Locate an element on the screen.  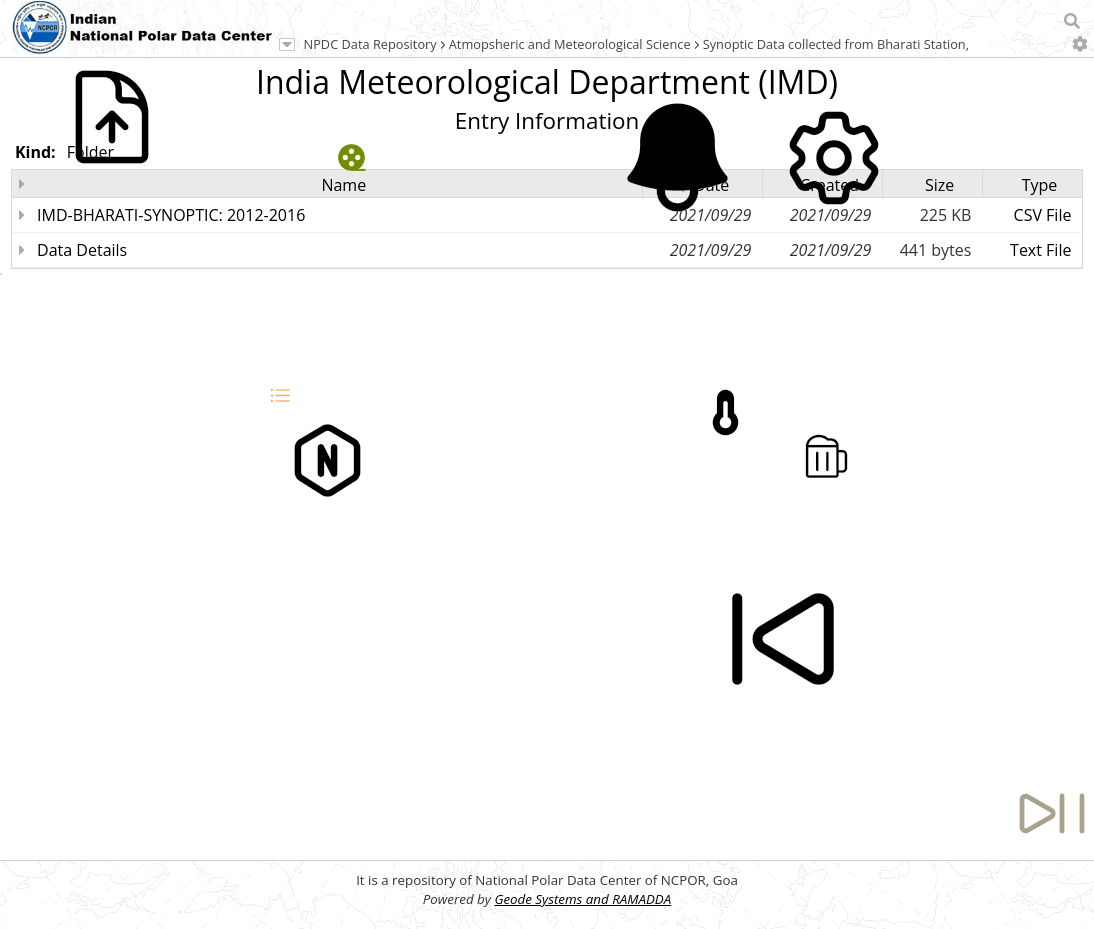
access settings or preferences is located at coordinates (834, 158).